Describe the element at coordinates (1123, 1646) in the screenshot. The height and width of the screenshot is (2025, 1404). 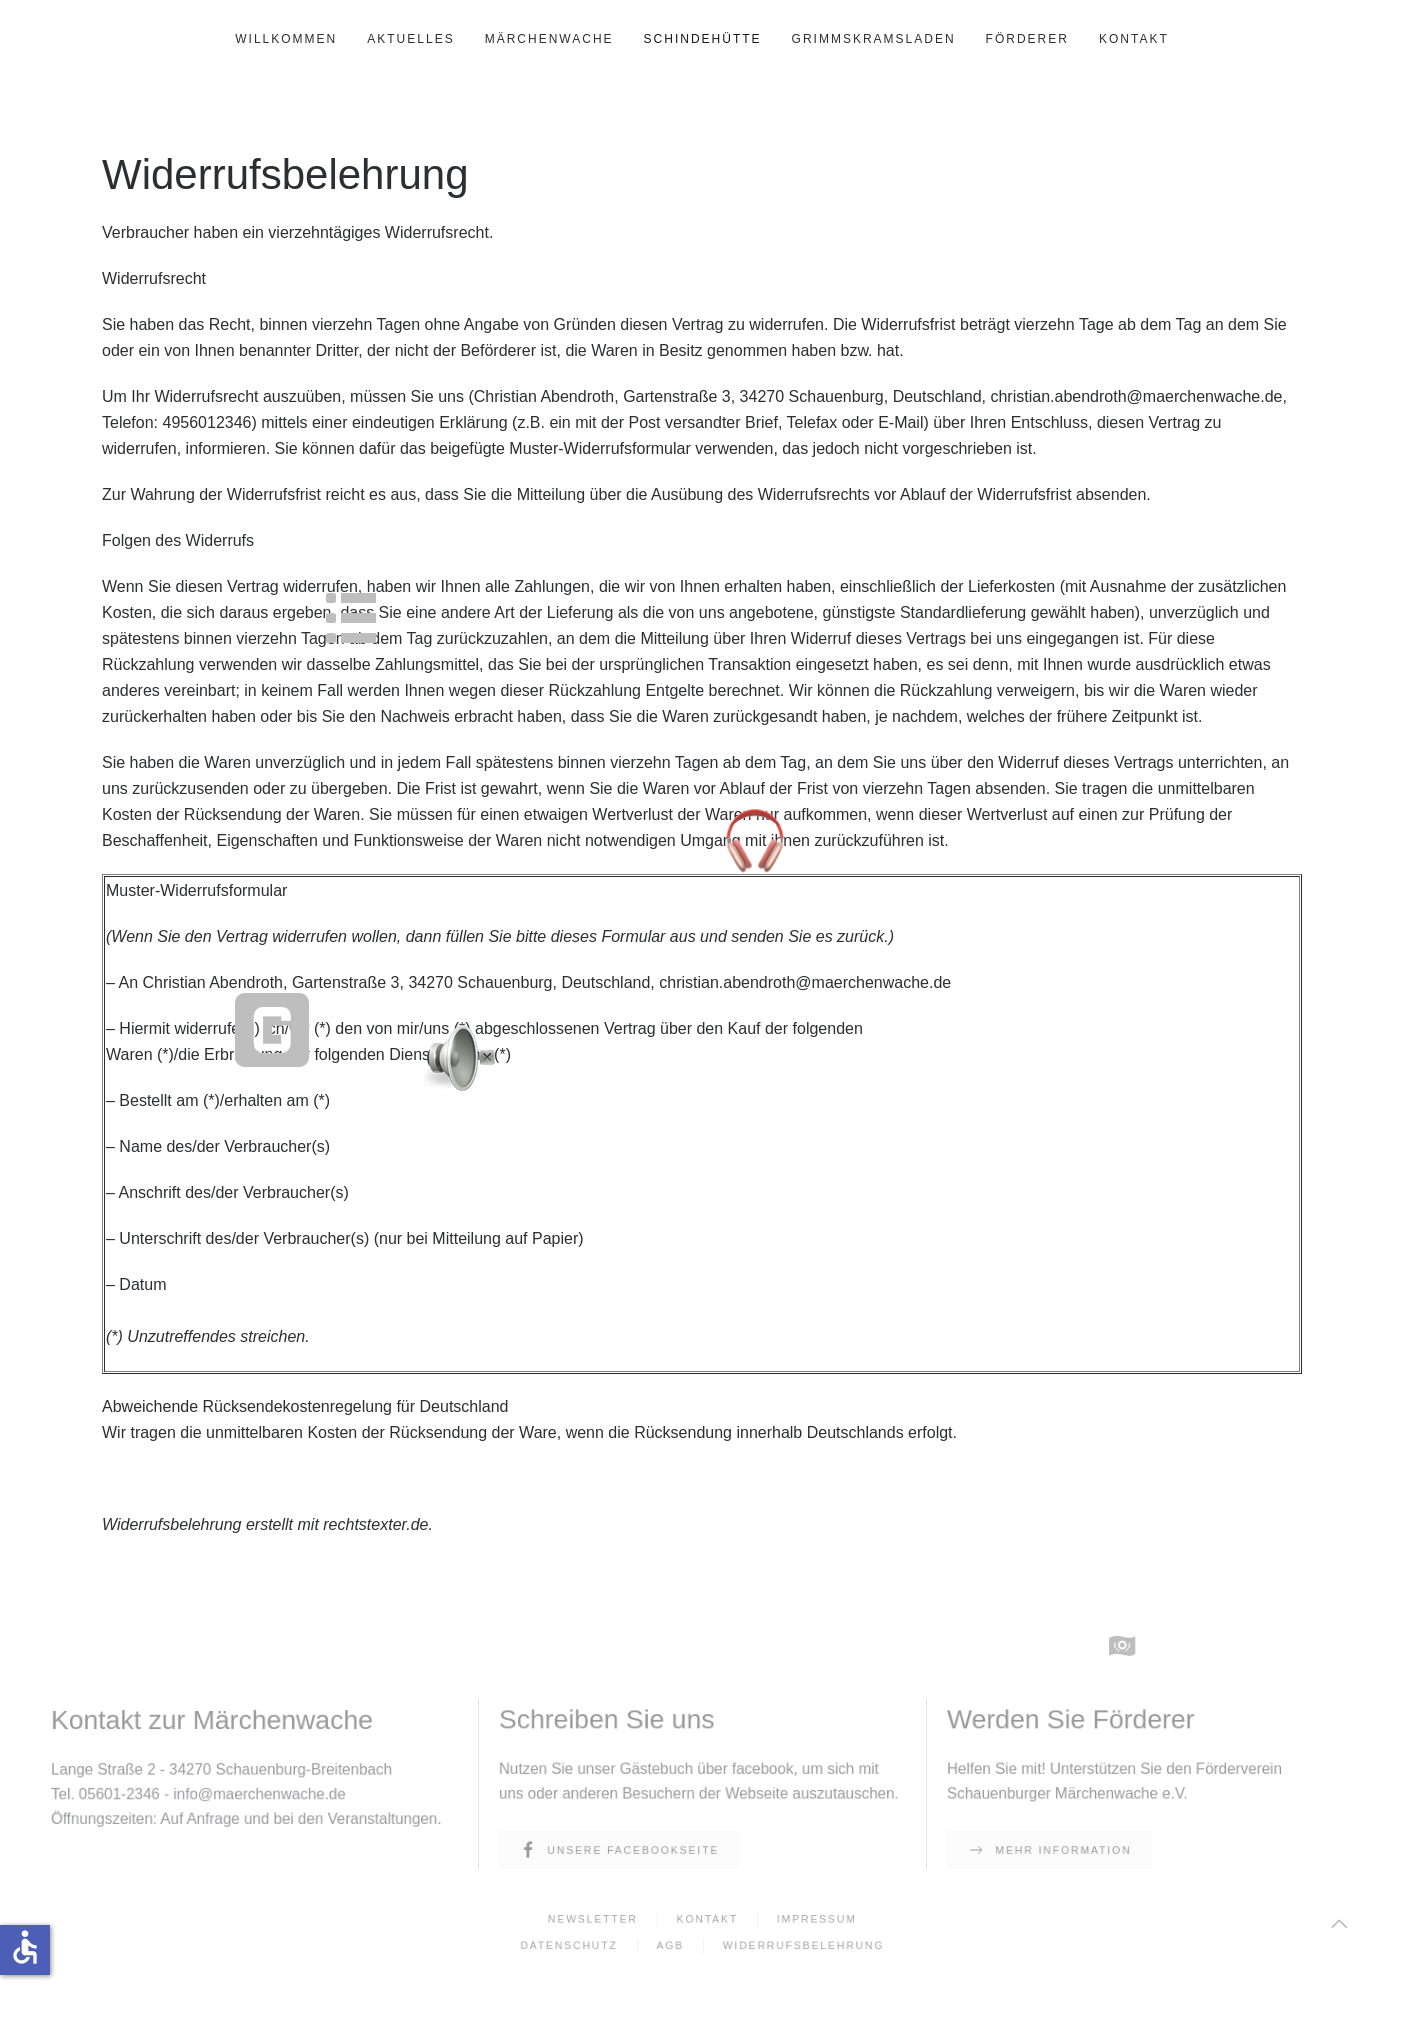
I see `configure language and region settings` at that location.